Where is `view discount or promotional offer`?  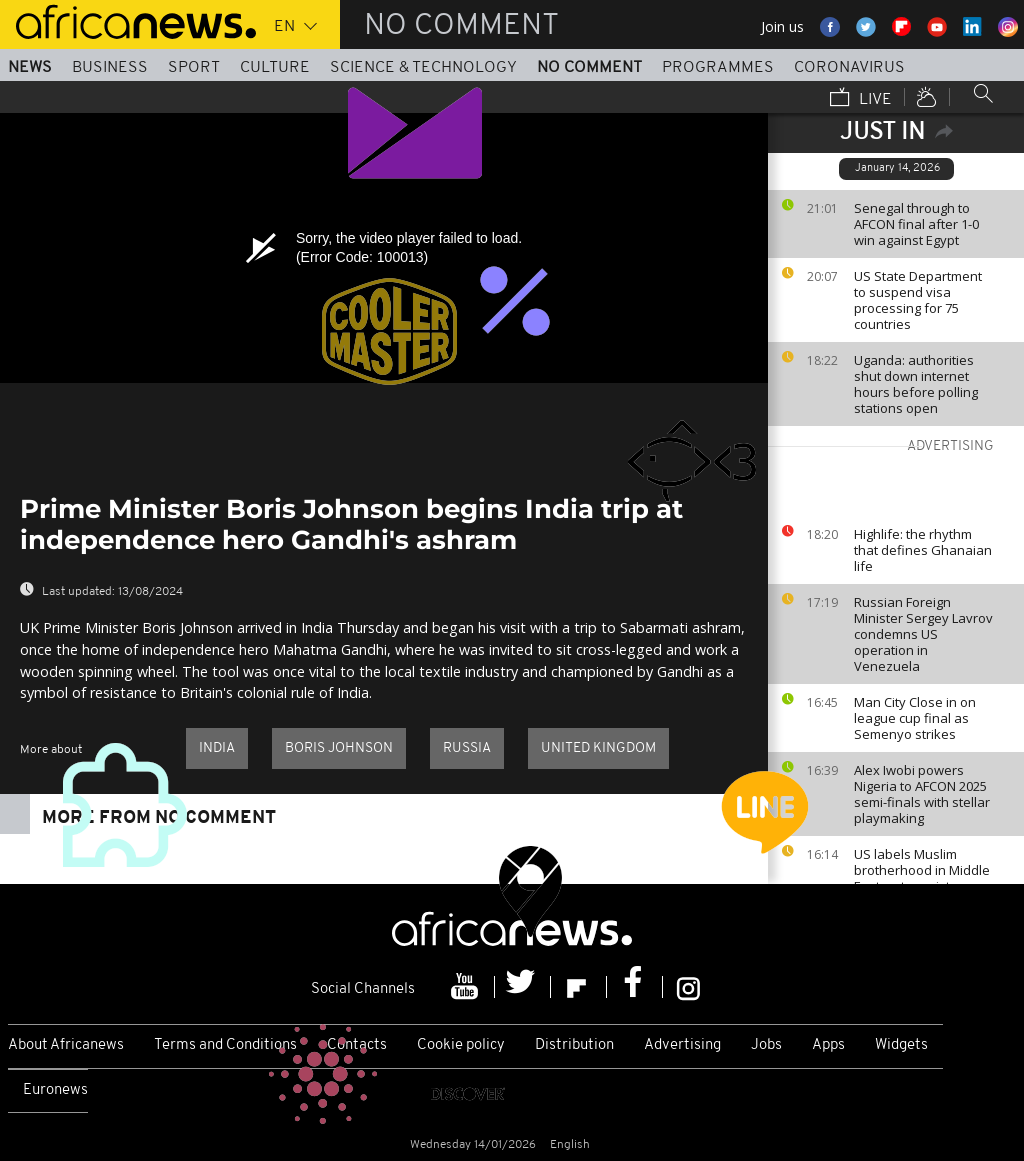
view discount or promotional offer is located at coordinates (515, 301).